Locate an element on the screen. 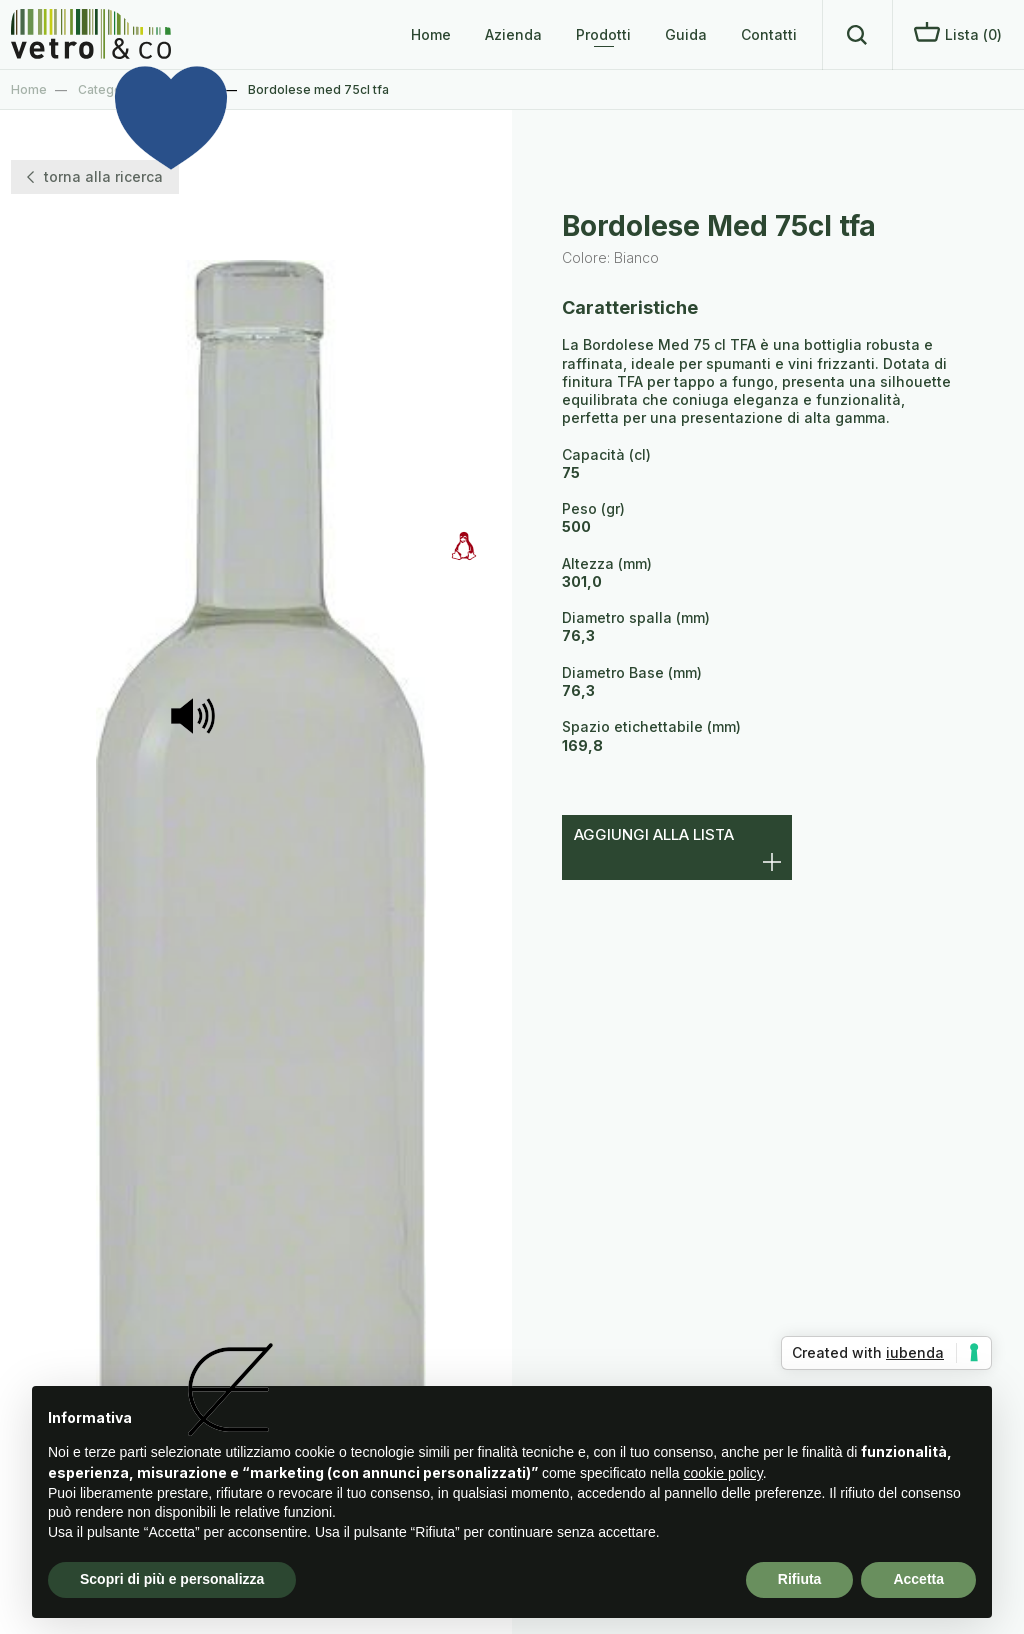 The height and width of the screenshot is (1634, 1024). add to favorites is located at coordinates (171, 118).